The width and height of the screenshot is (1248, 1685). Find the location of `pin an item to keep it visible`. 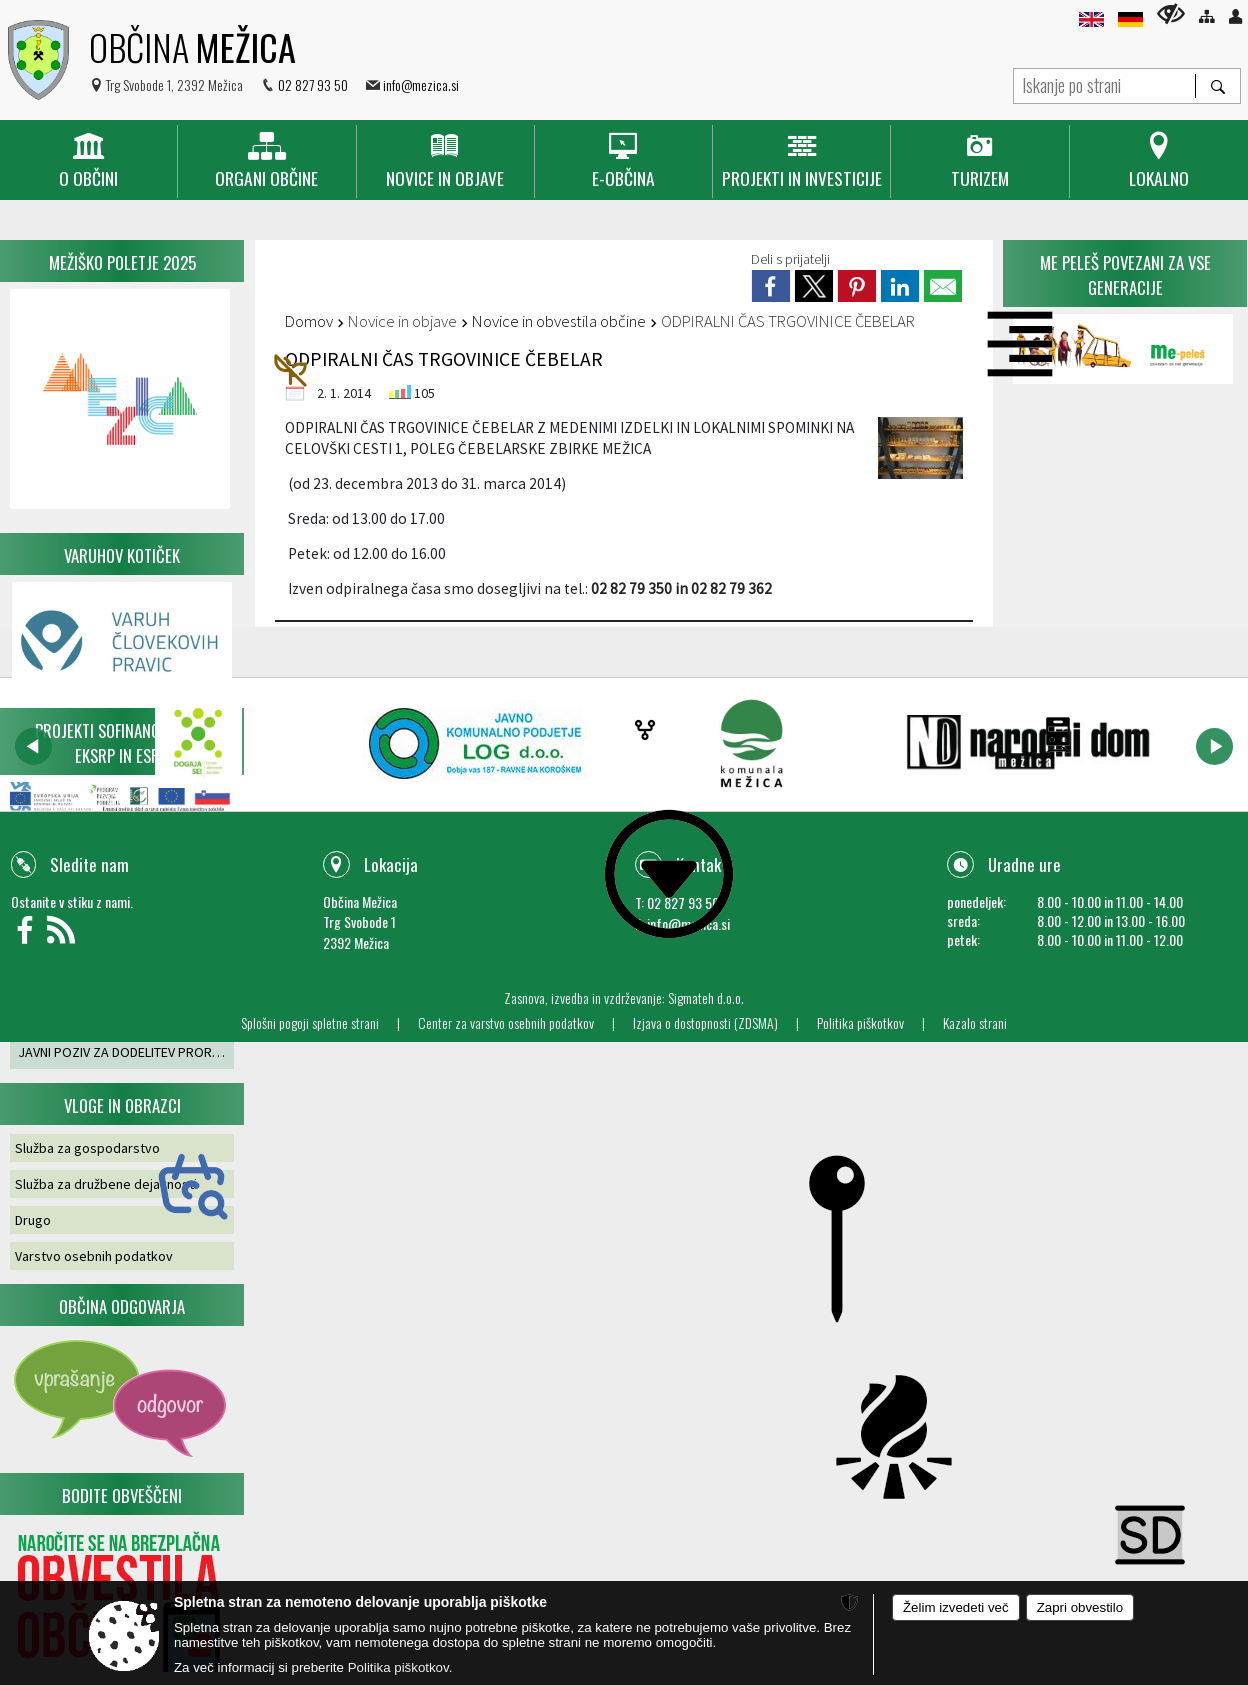

pin an item to keep it visible is located at coordinates (837, 1239).